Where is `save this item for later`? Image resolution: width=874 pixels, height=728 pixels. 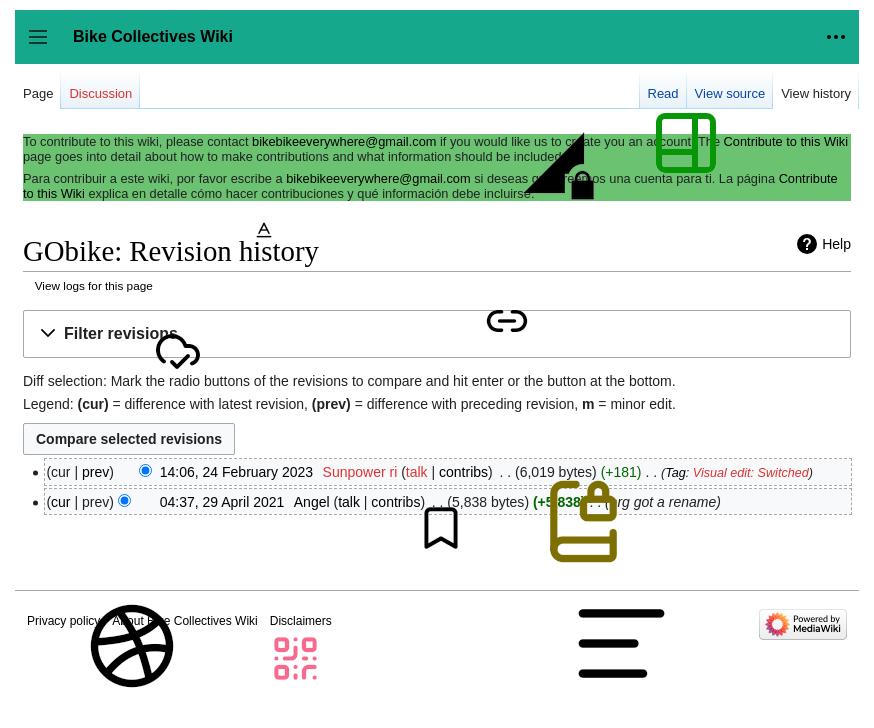
save this item for later is located at coordinates (441, 528).